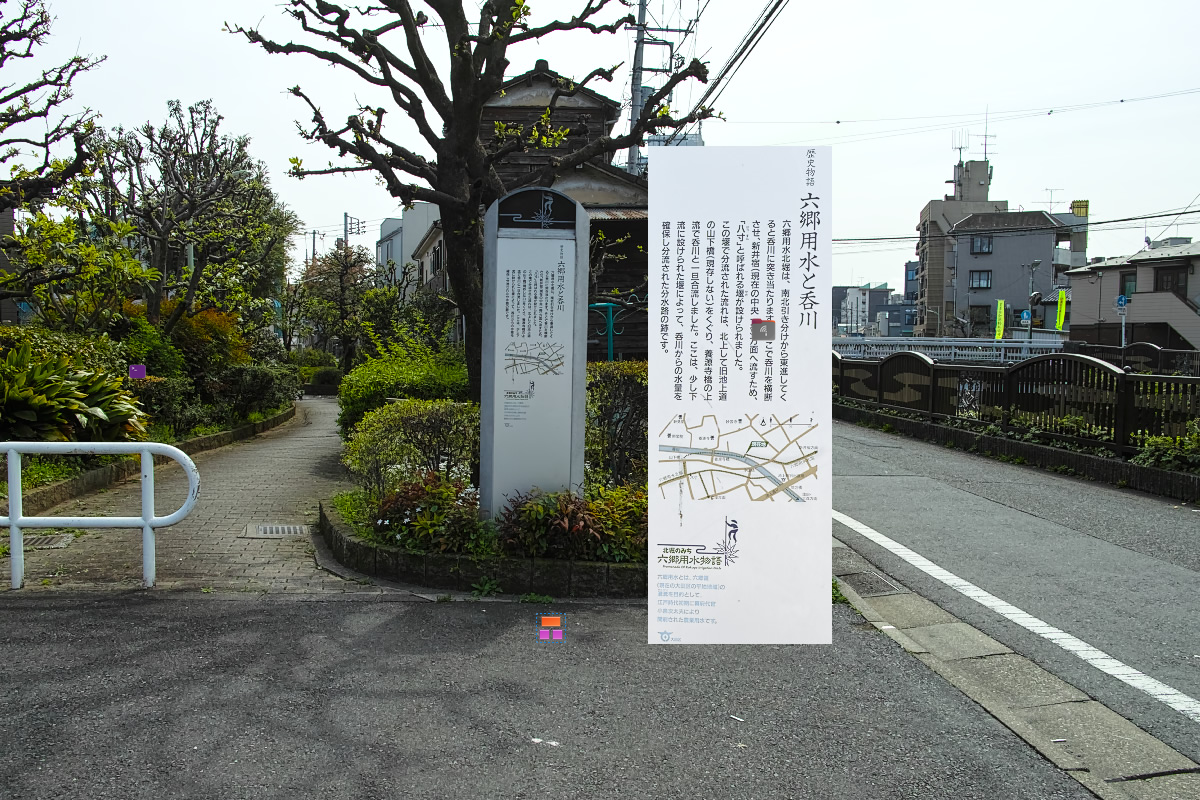  Describe the element at coordinates (137, 371) in the screenshot. I see `open root terminal with administrator privileges` at that location.